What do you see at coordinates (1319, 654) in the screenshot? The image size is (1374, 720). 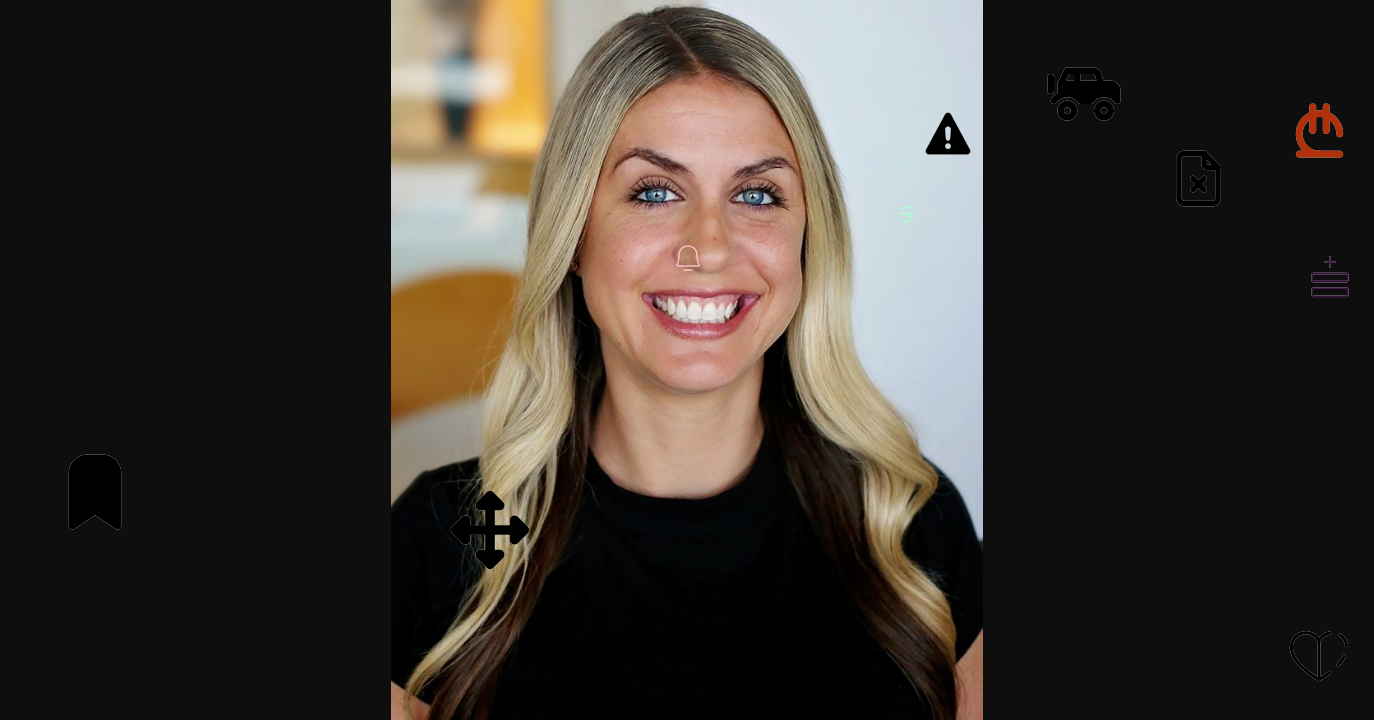 I see `indicates partial like or favorite status` at bounding box center [1319, 654].